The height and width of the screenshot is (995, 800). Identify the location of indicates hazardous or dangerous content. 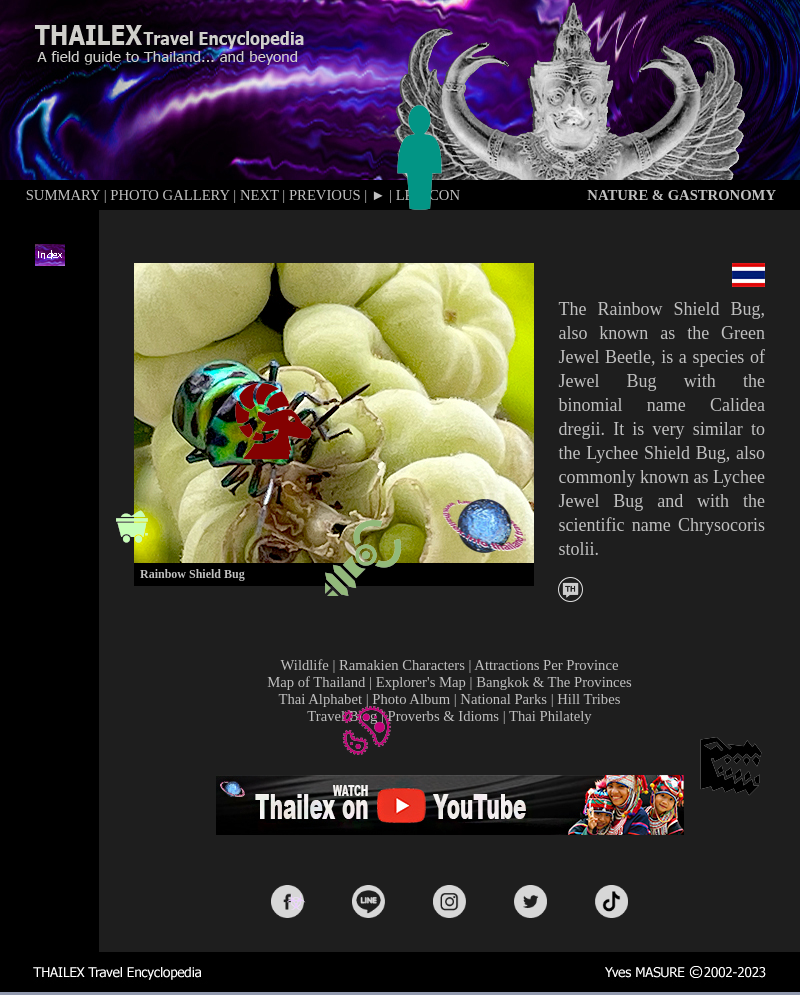
(296, 902).